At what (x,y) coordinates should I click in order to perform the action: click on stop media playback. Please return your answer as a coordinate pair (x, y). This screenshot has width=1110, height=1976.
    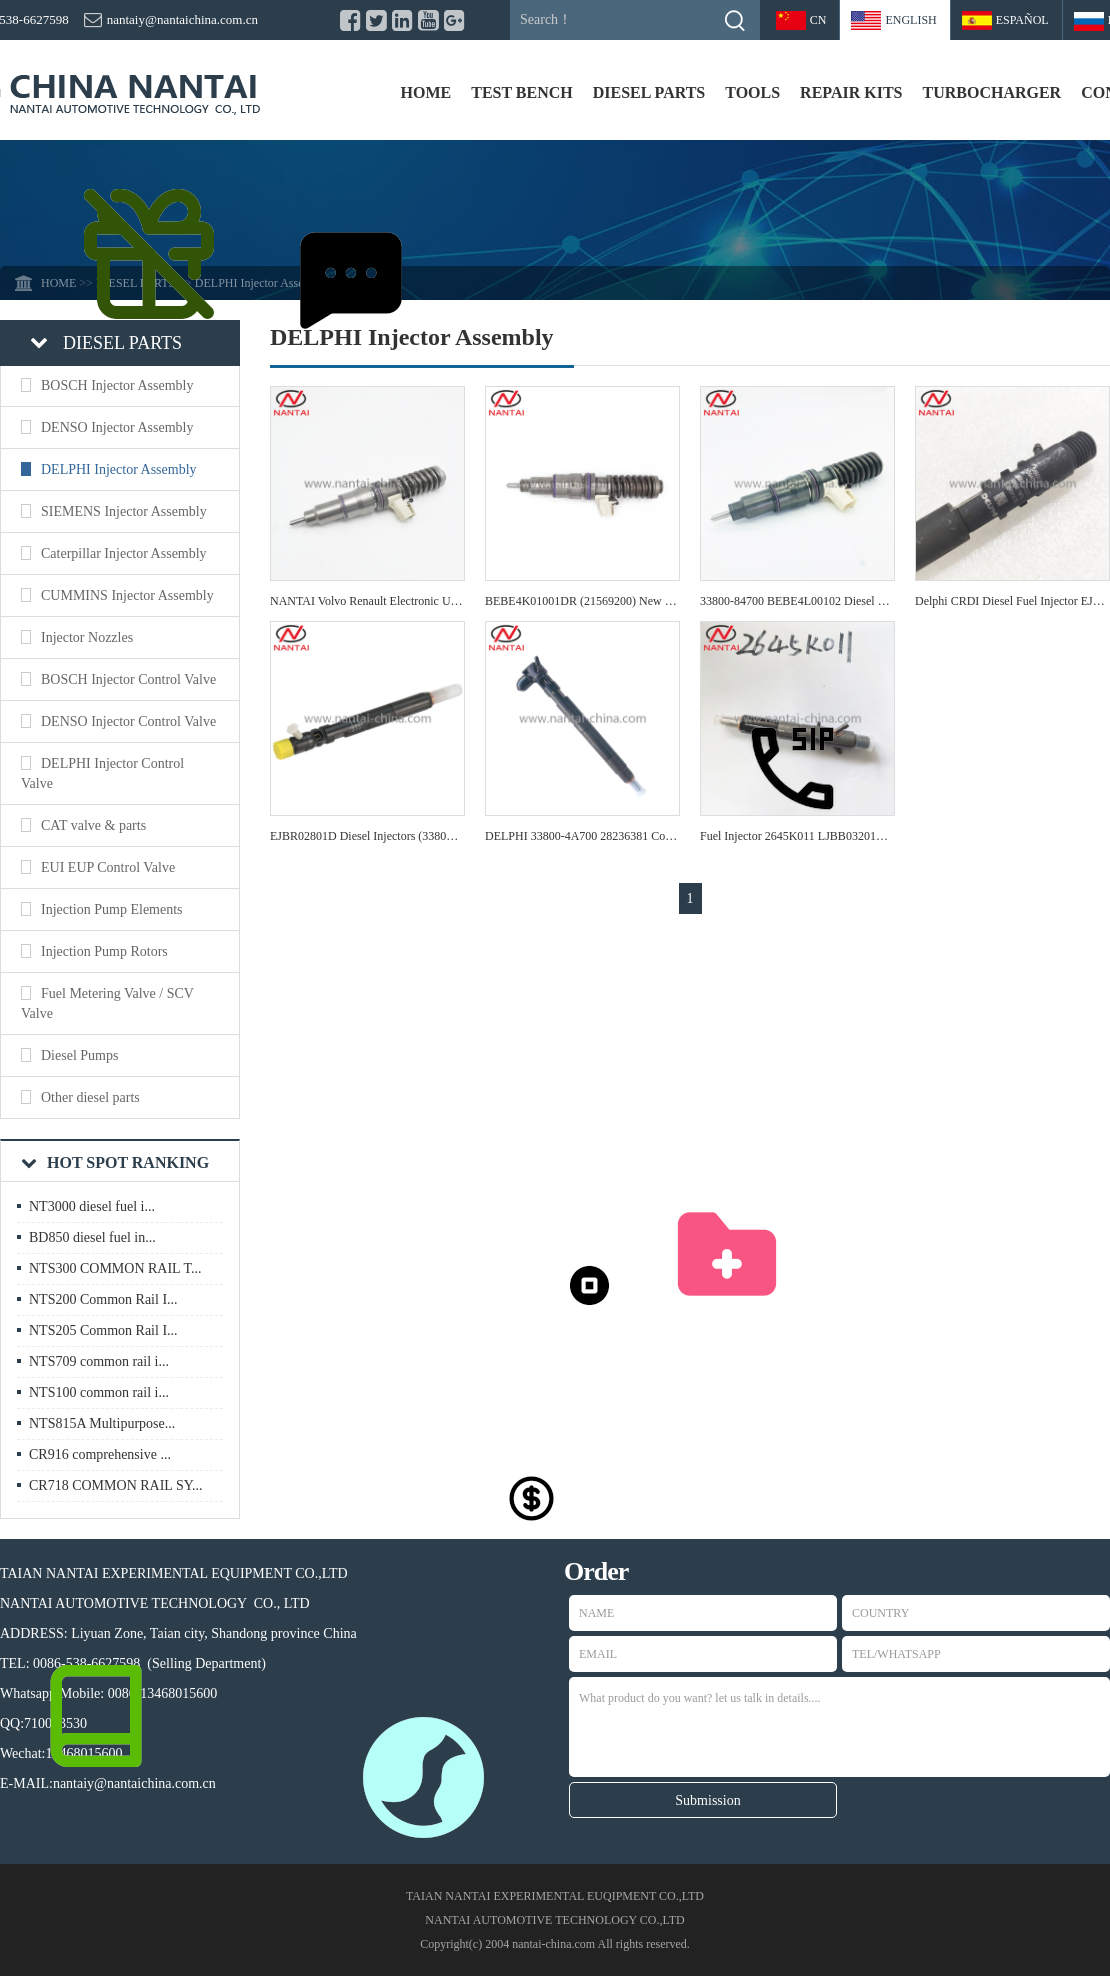
    Looking at the image, I should click on (589, 1285).